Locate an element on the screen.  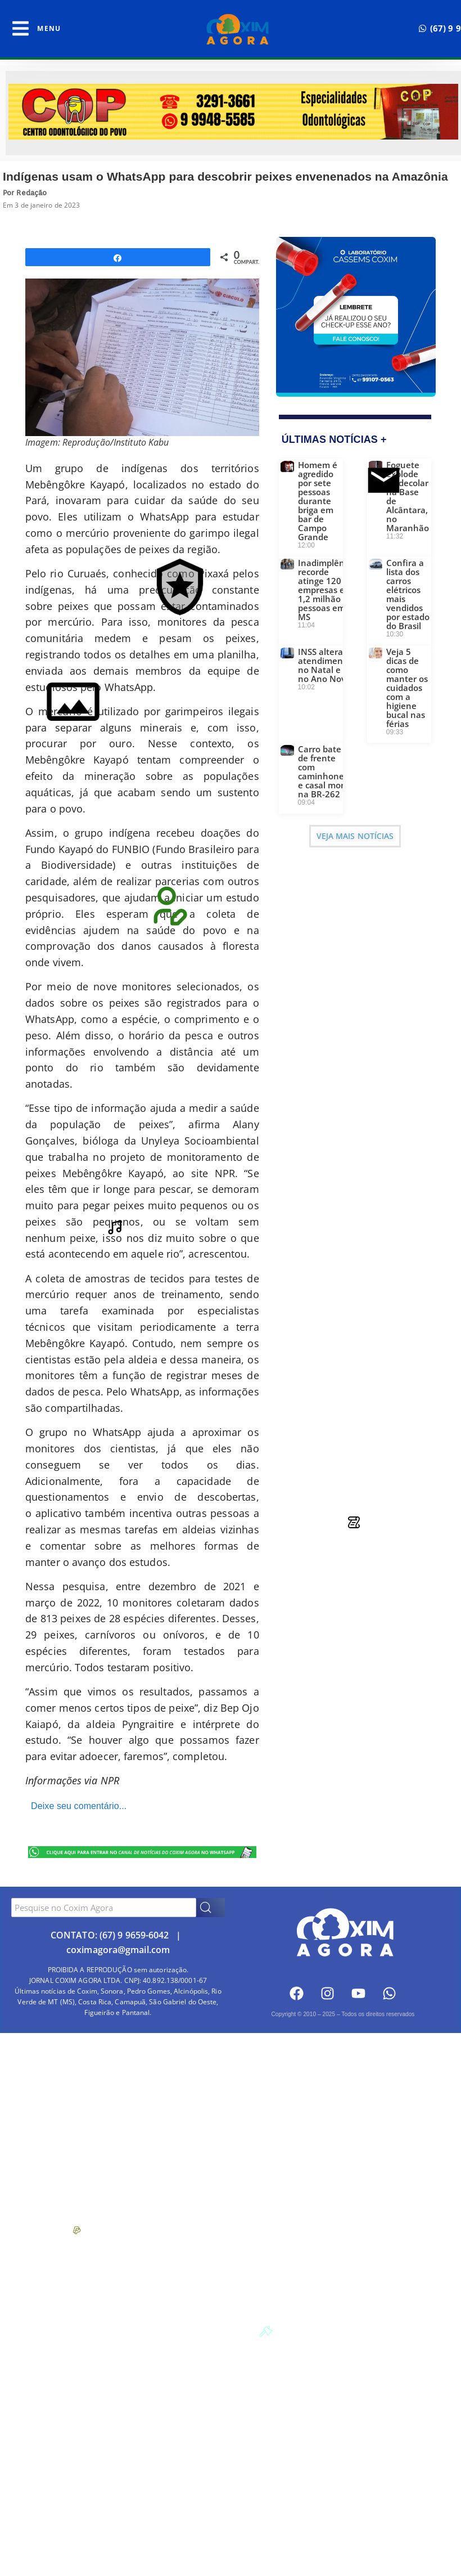
access local police or emergency services is located at coordinates (180, 587).